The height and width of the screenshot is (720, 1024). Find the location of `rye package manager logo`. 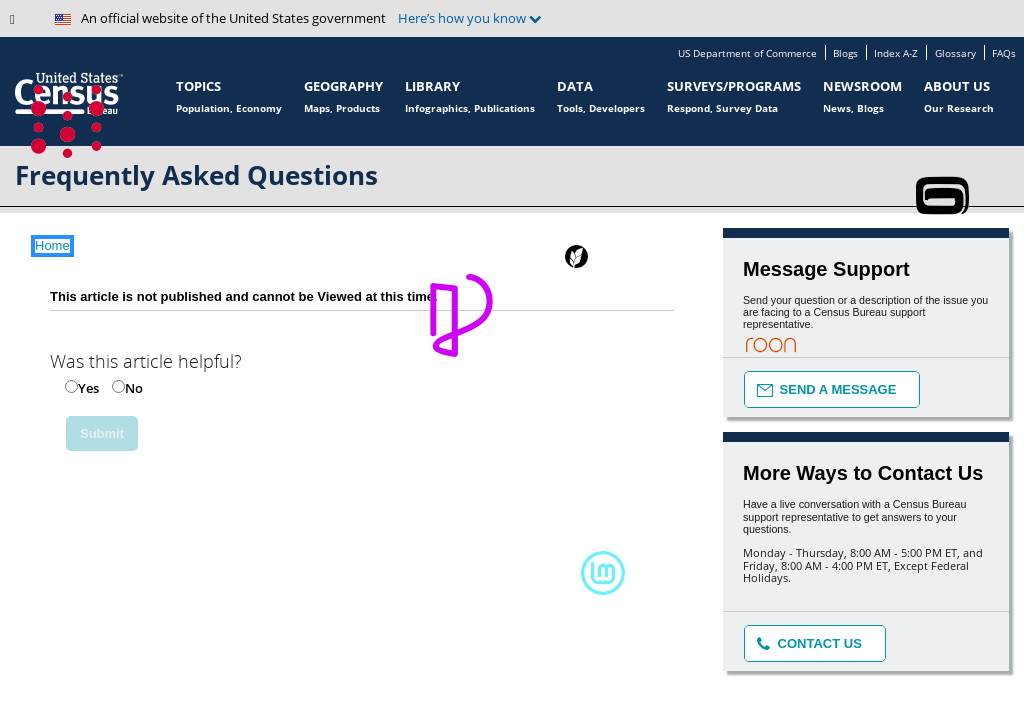

rye package manager logo is located at coordinates (576, 256).